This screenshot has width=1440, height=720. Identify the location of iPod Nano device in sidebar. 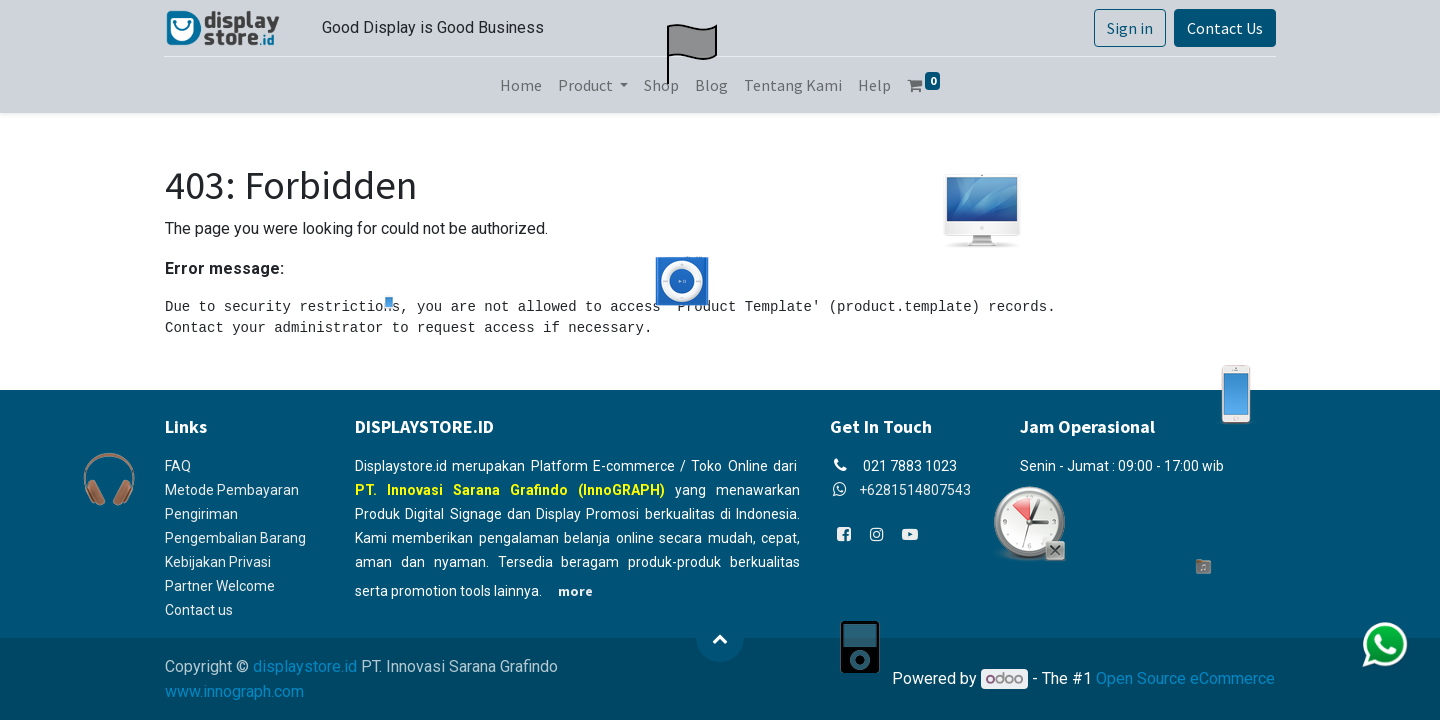
(860, 647).